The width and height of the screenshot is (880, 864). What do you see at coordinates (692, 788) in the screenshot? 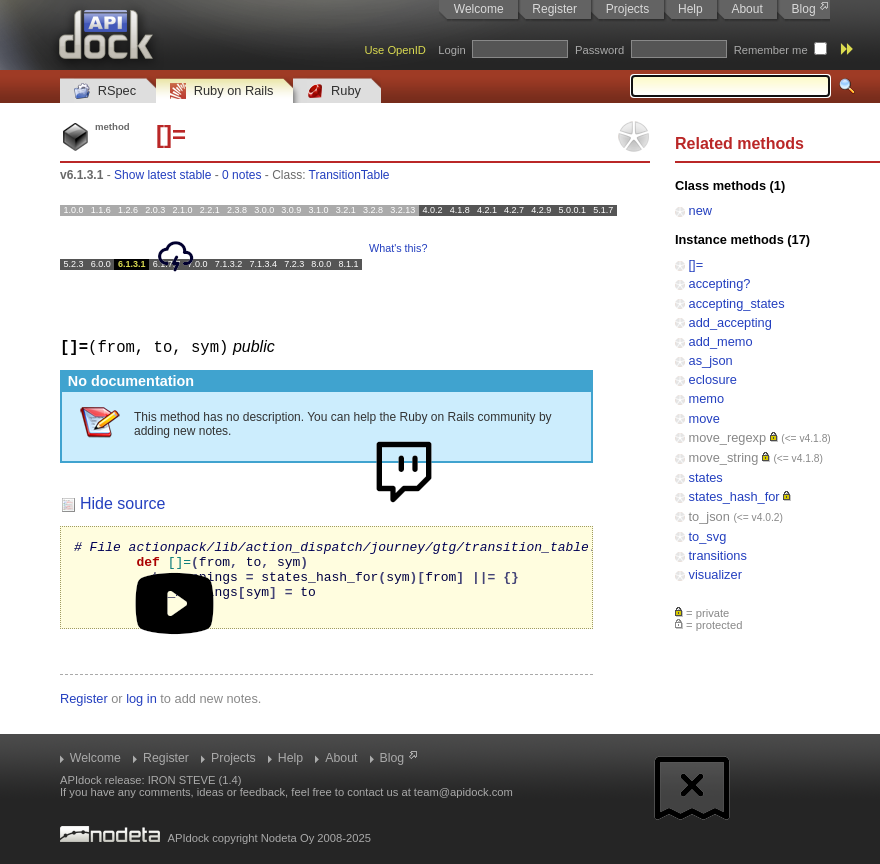
I see `cancel or void a receipt` at bounding box center [692, 788].